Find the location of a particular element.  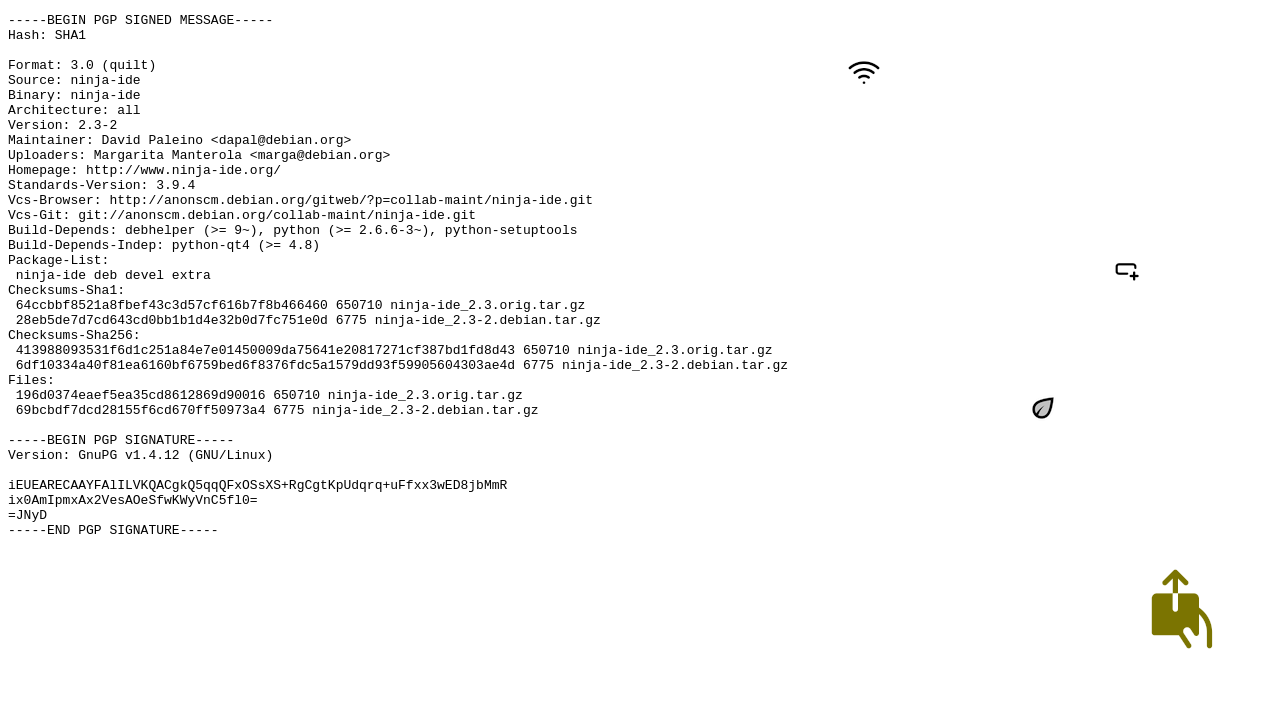

view wireless network connection status is located at coordinates (864, 72).